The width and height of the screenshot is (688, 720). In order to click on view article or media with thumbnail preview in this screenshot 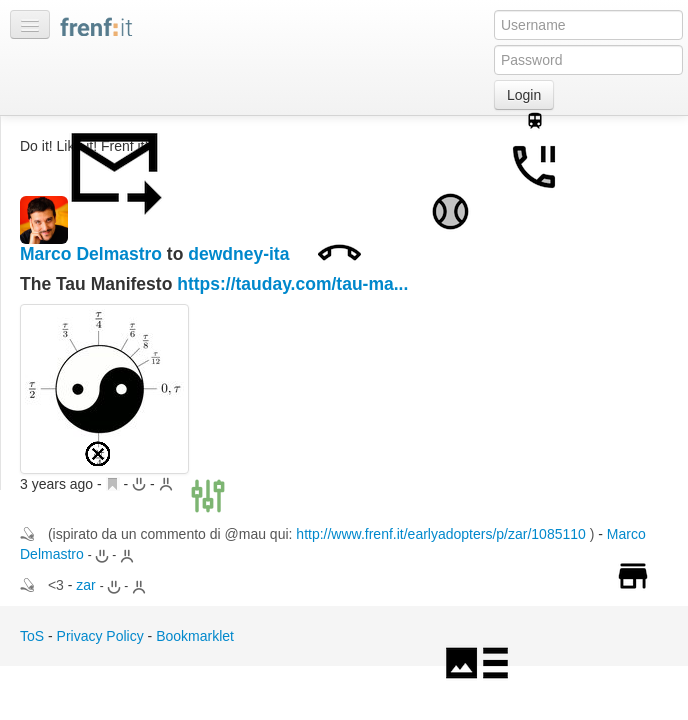, I will do `click(477, 663)`.